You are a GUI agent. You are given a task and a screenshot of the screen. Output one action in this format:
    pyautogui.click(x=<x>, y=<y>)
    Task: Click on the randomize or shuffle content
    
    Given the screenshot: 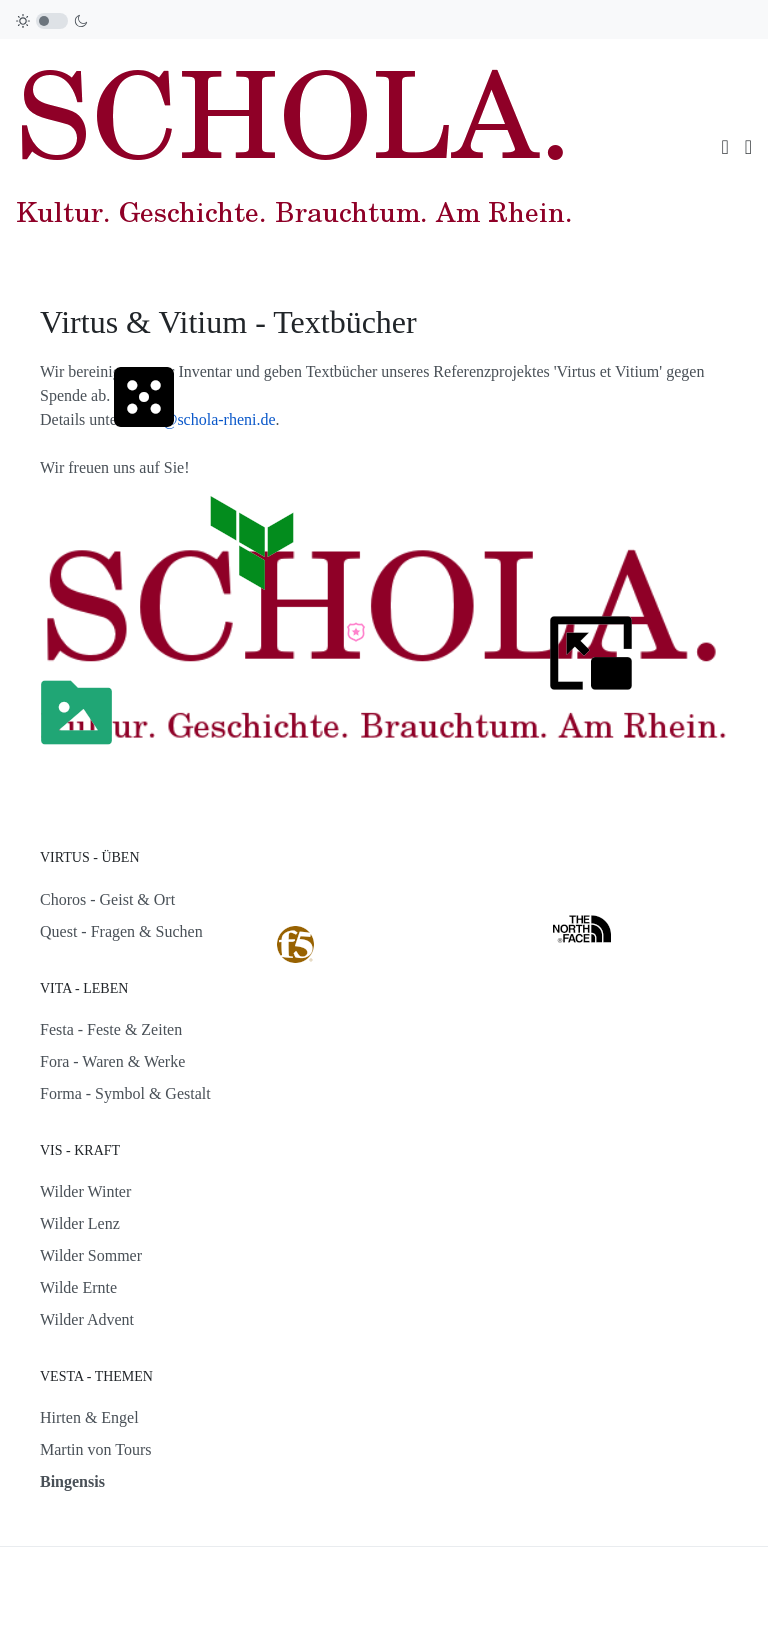 What is the action you would take?
    pyautogui.click(x=144, y=397)
    